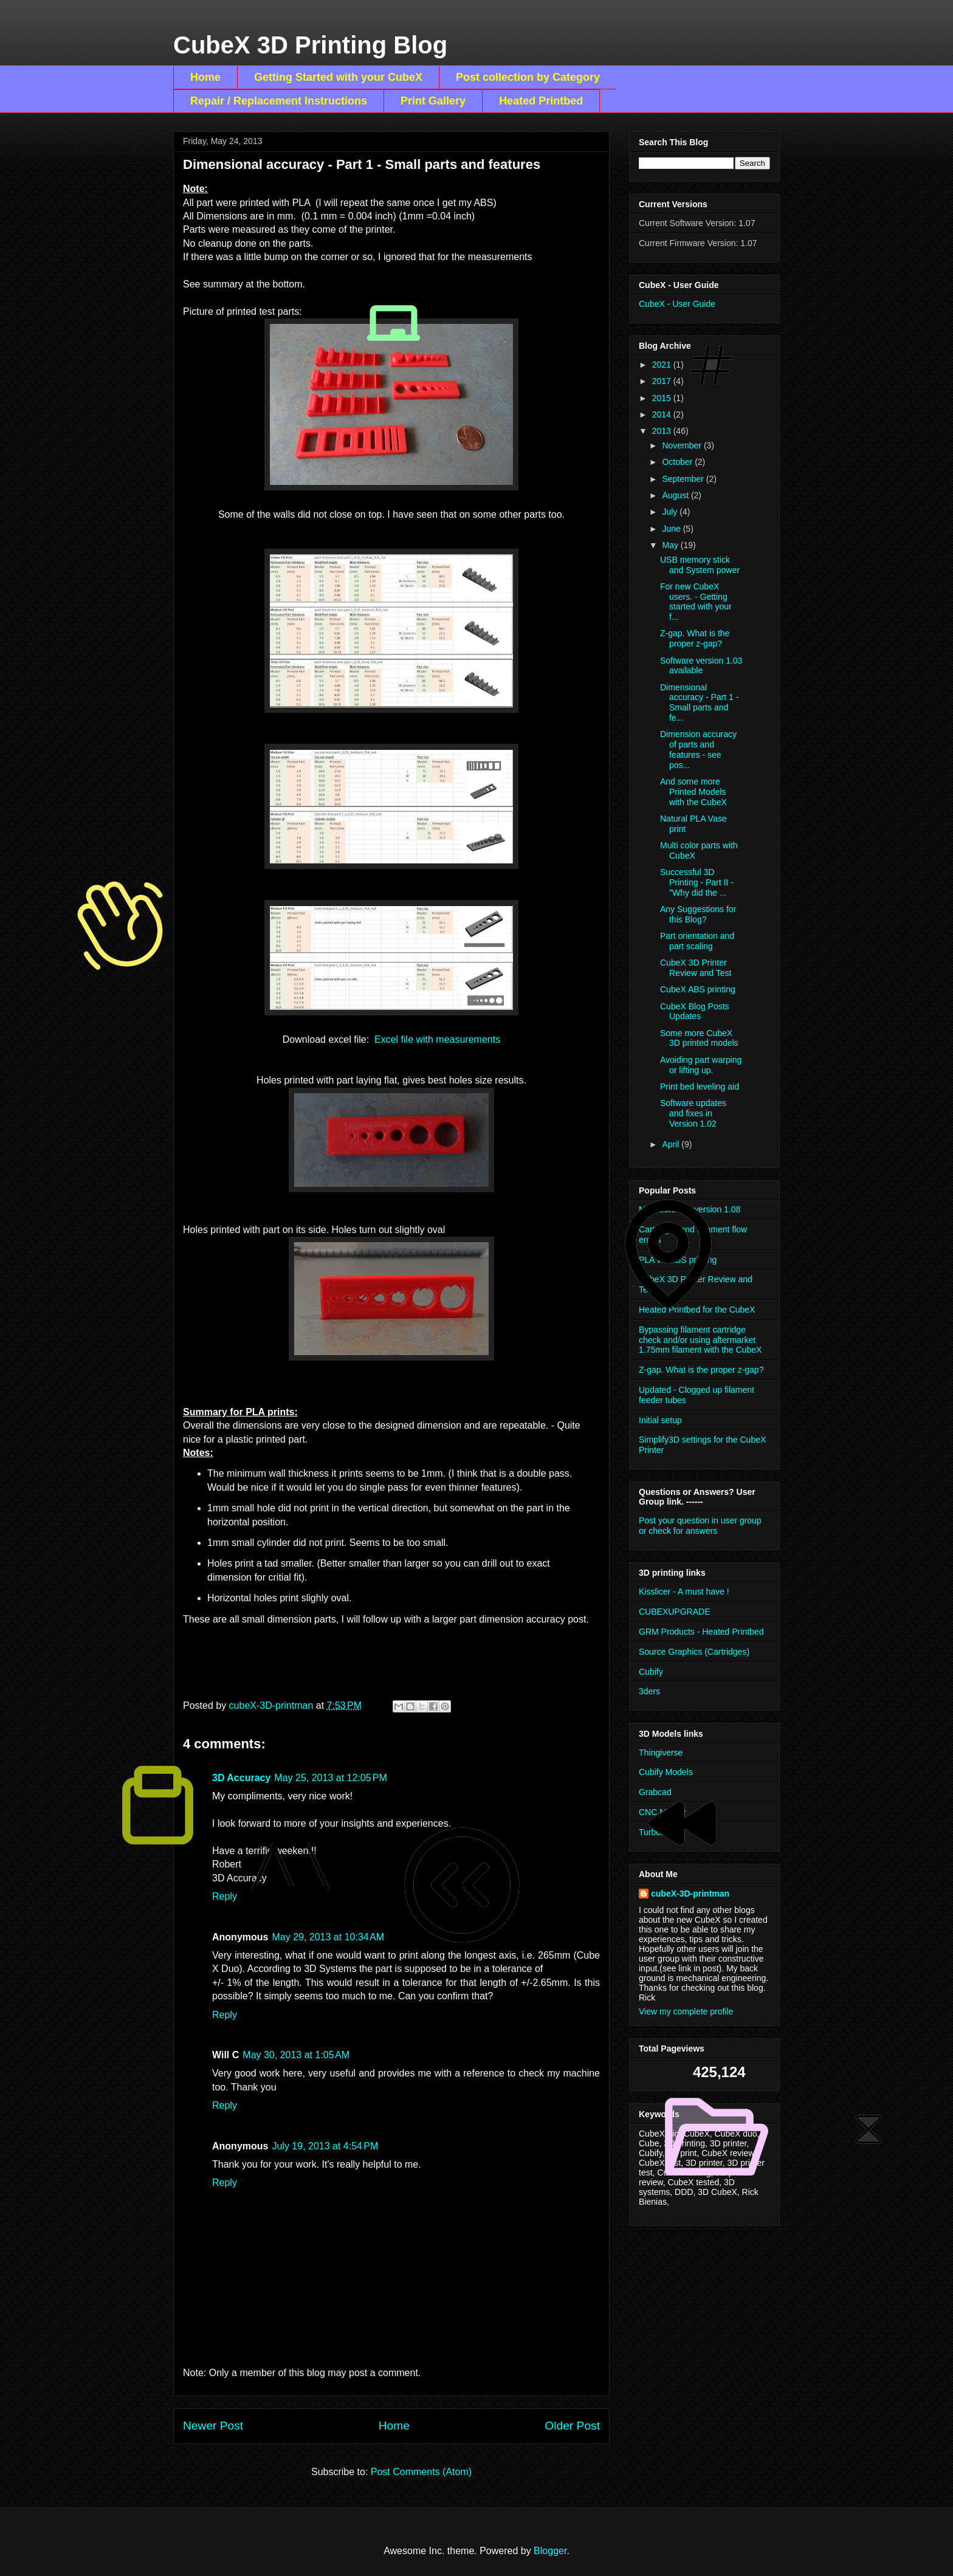 This screenshot has height=2576, width=953. Describe the element at coordinates (712, 365) in the screenshot. I see `view or browse hashtags` at that location.